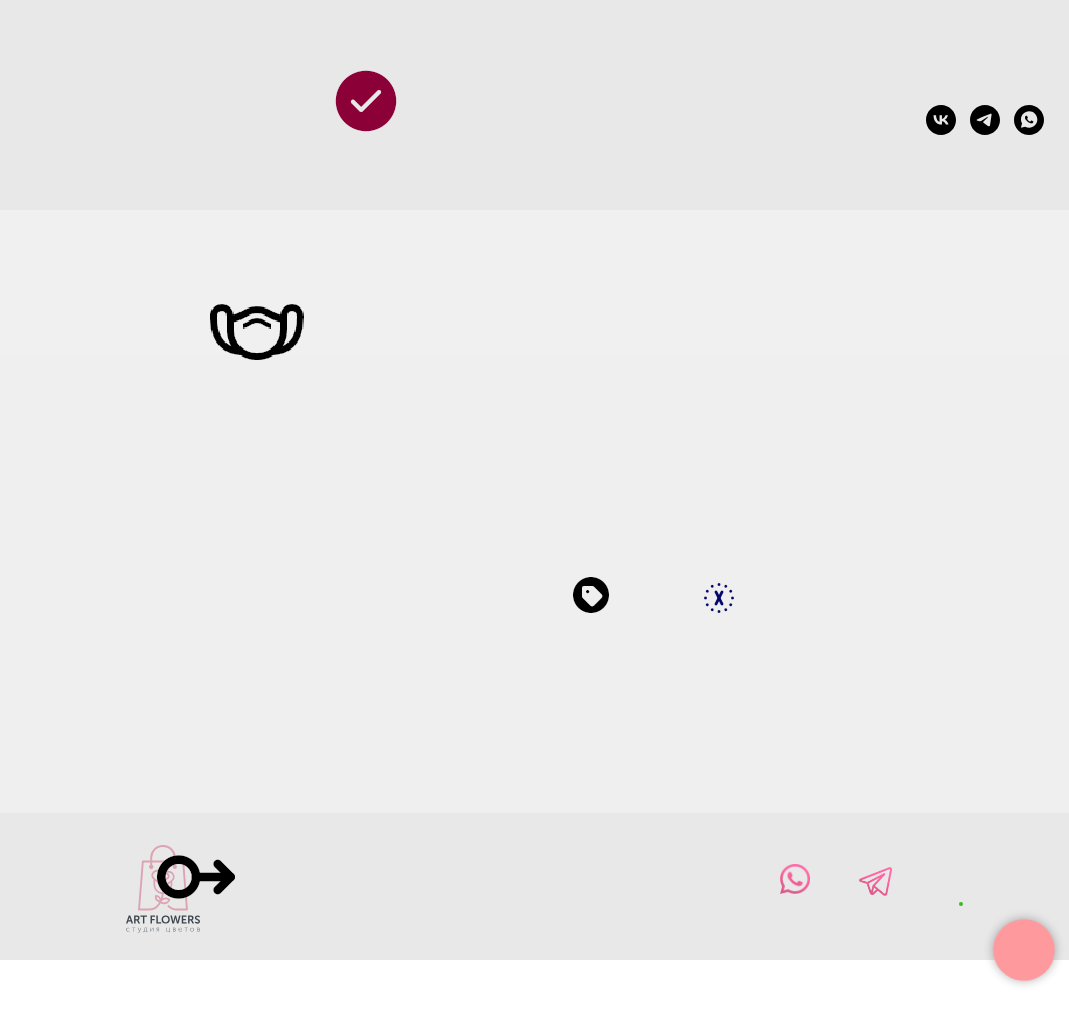 The width and height of the screenshot is (1069, 1030). I want to click on view tagged items in your feed, so click(591, 595).